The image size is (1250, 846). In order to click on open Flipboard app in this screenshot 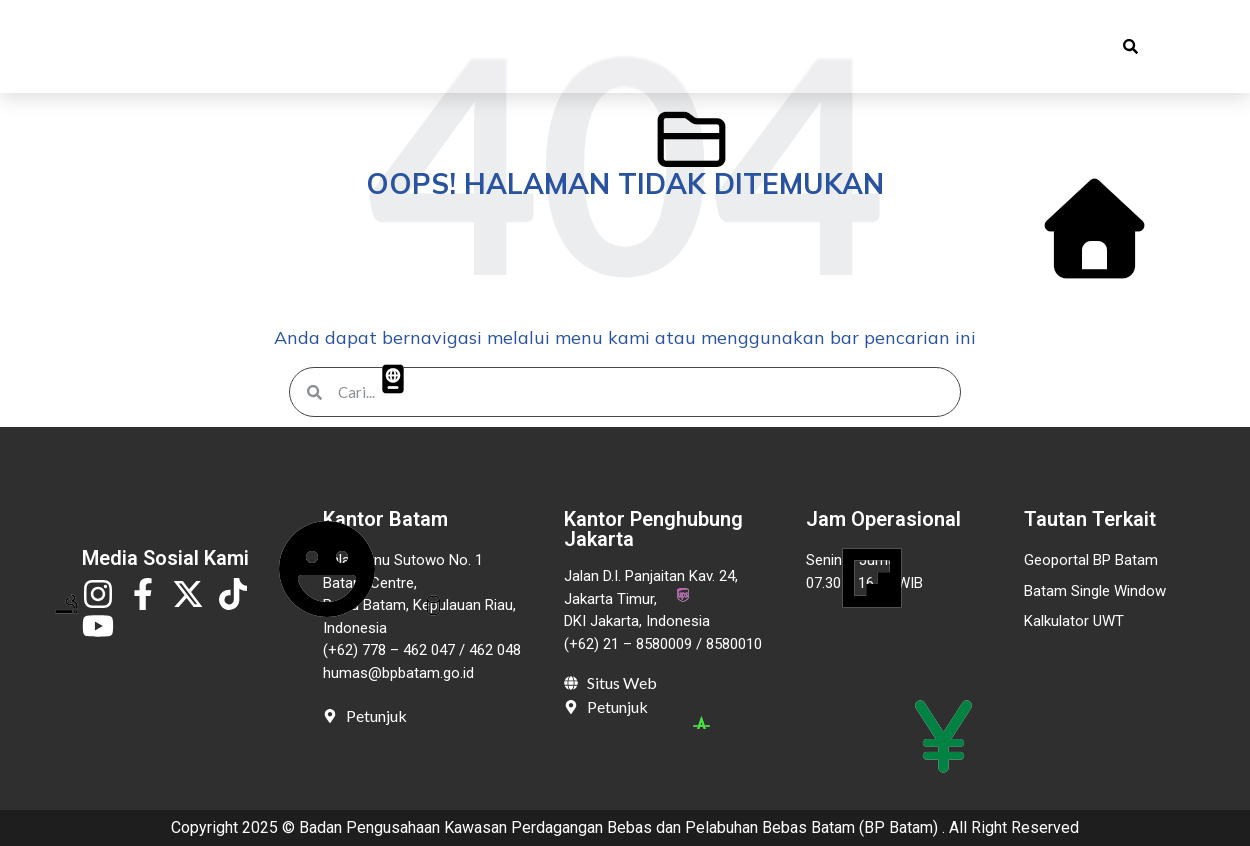, I will do `click(872, 578)`.